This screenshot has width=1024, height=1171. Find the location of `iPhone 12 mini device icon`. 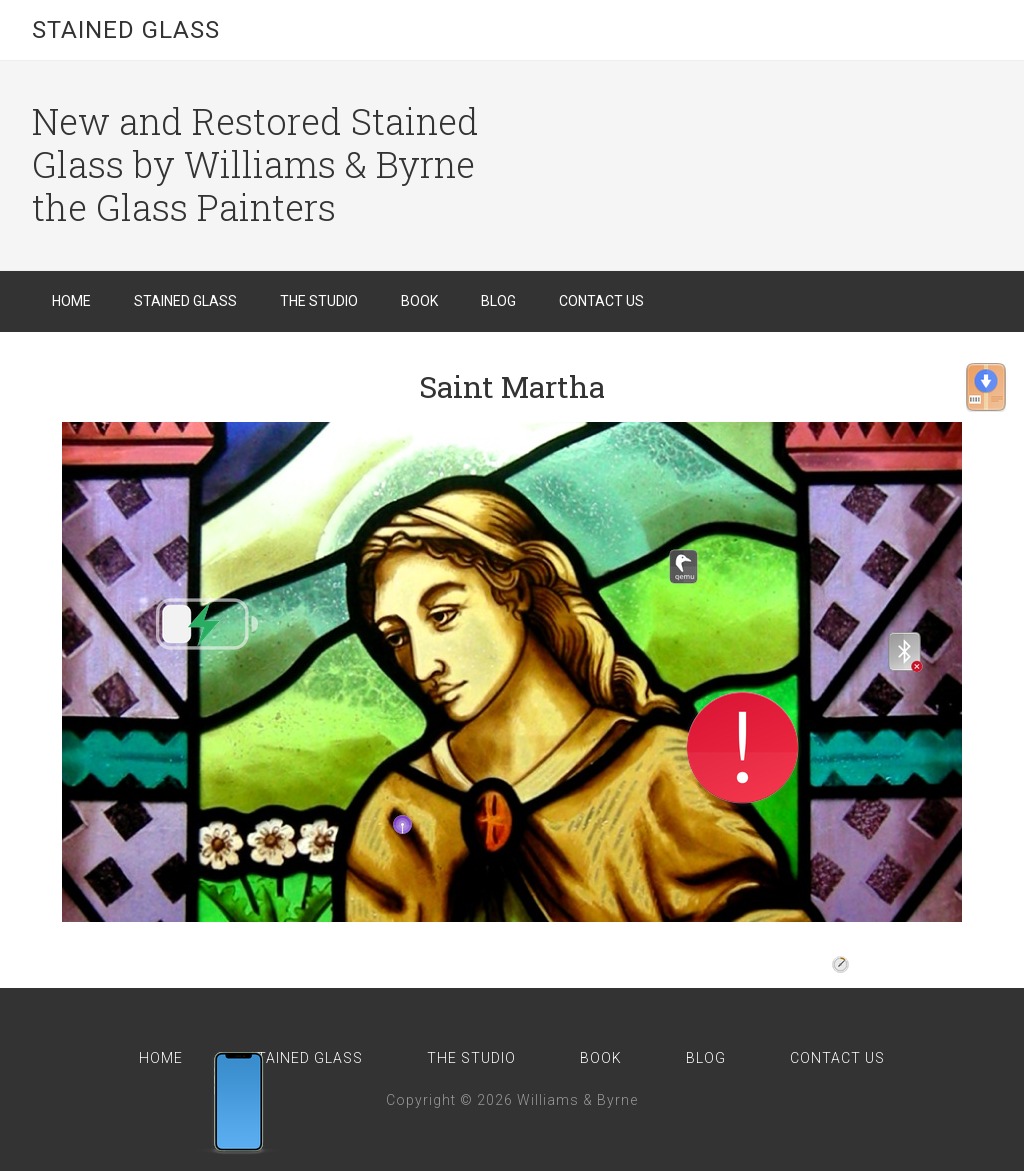

iPhone 12 mini device icon is located at coordinates (238, 1103).